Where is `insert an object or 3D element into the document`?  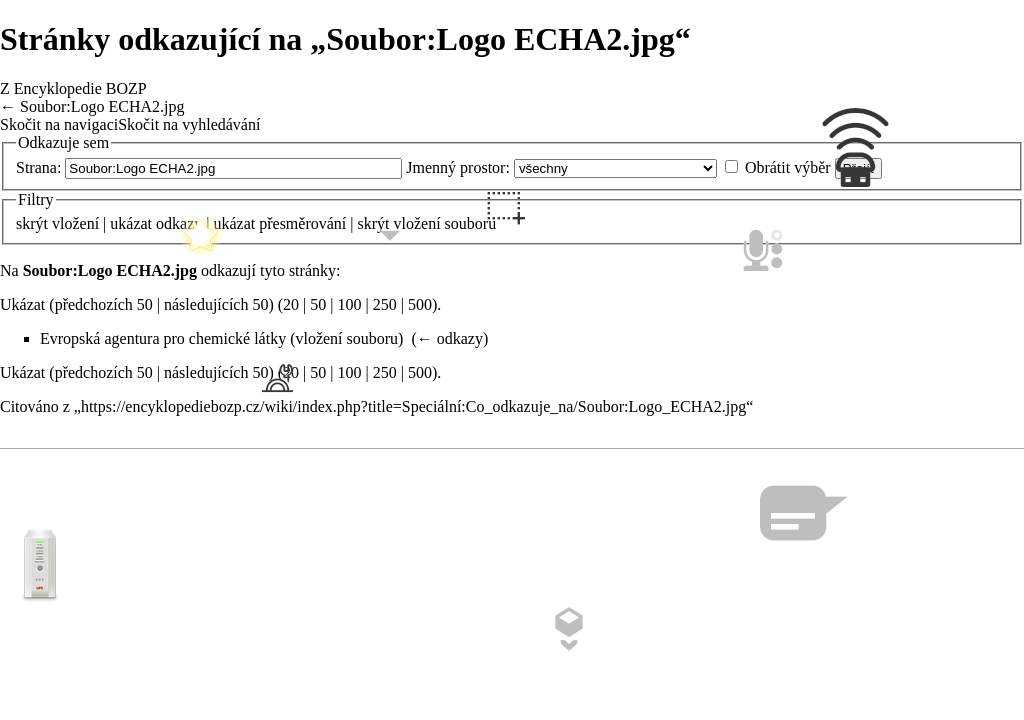
insert an object or 3D element into the document is located at coordinates (569, 629).